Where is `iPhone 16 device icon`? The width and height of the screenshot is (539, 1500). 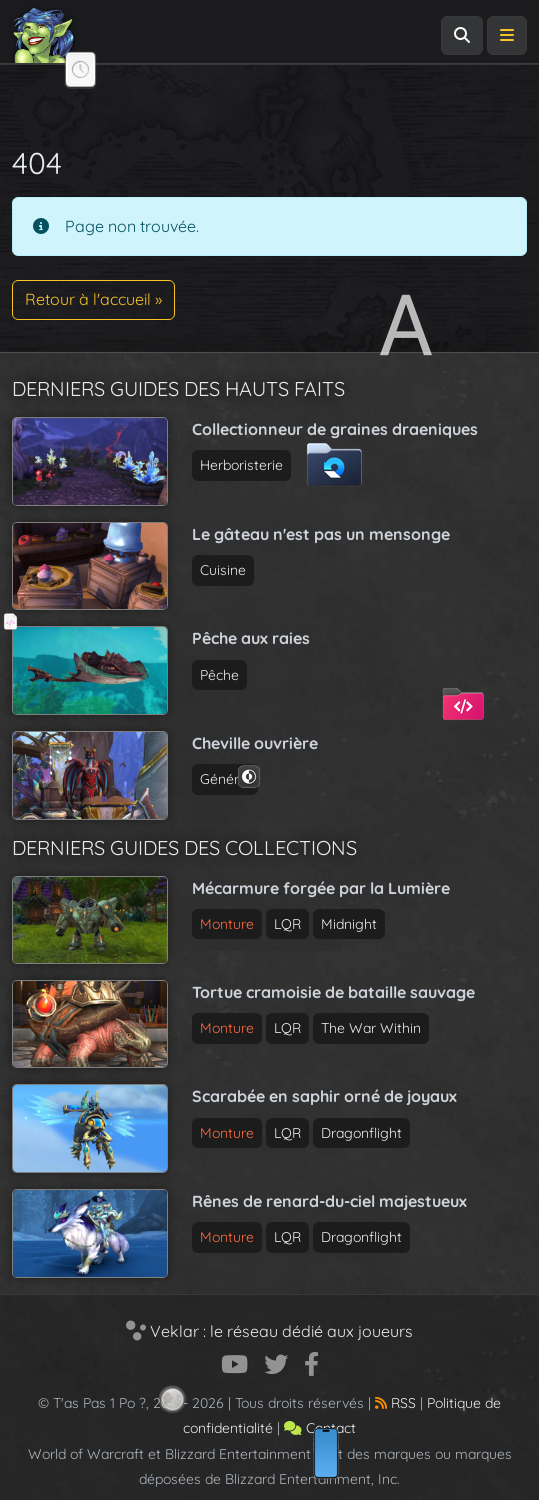 iPhone 16 device icon is located at coordinates (326, 1454).